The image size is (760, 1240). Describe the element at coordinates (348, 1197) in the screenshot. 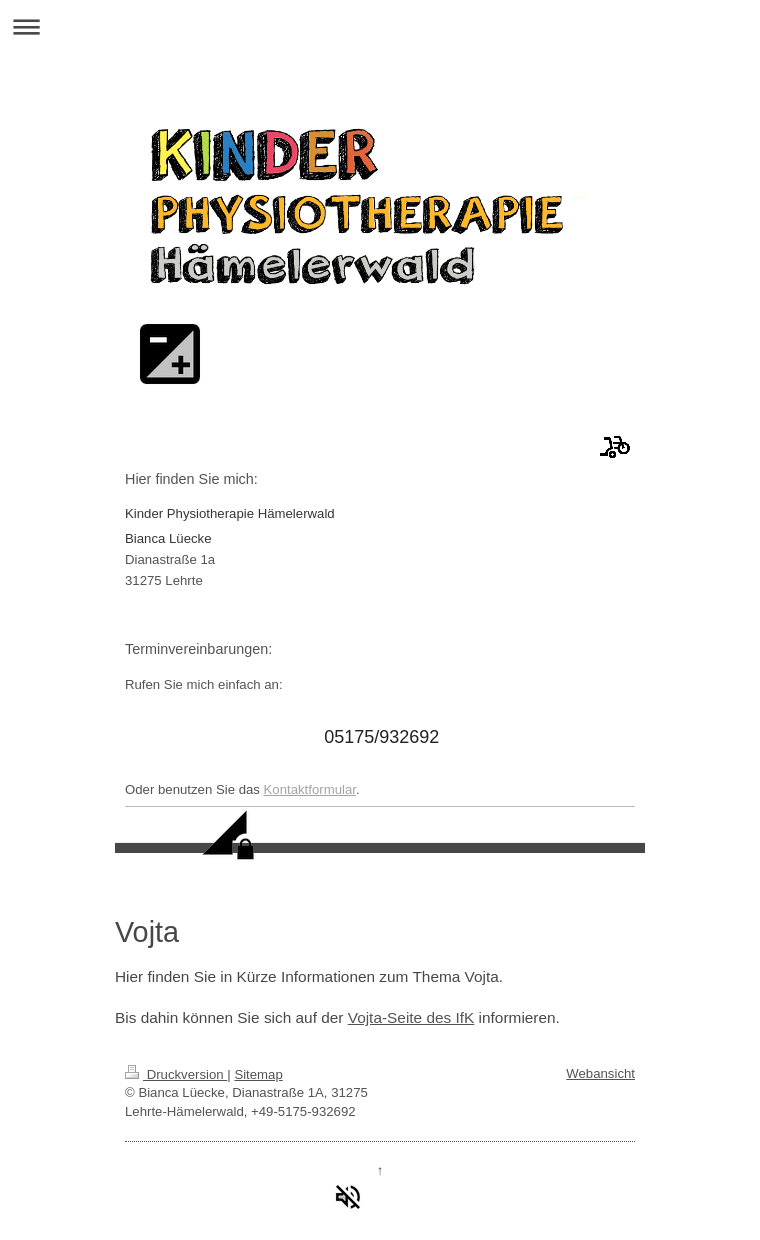

I see `mute audio or sound` at that location.